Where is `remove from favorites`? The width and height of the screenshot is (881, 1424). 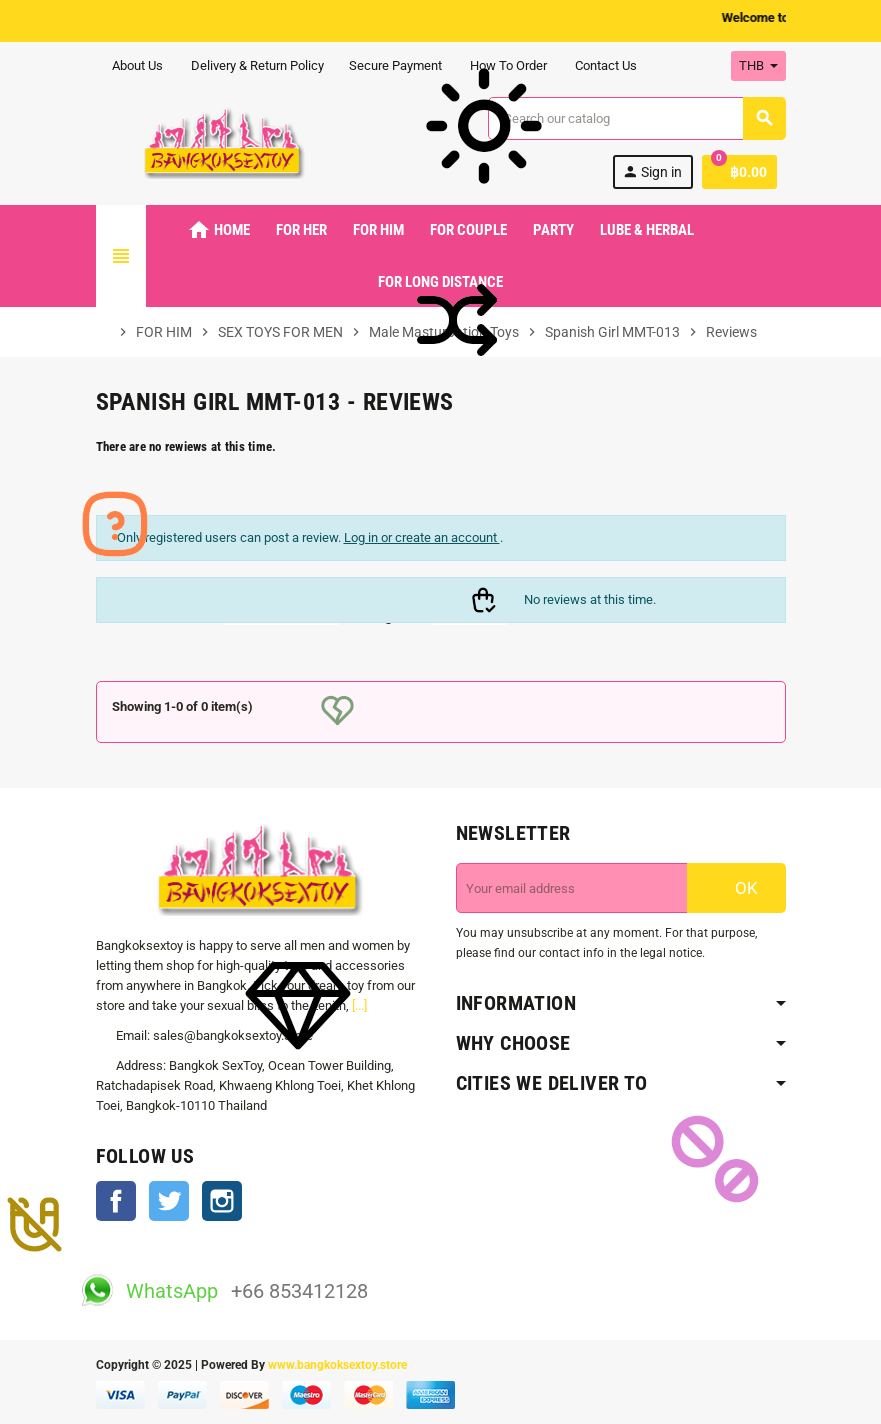 remove from favorites is located at coordinates (337, 710).